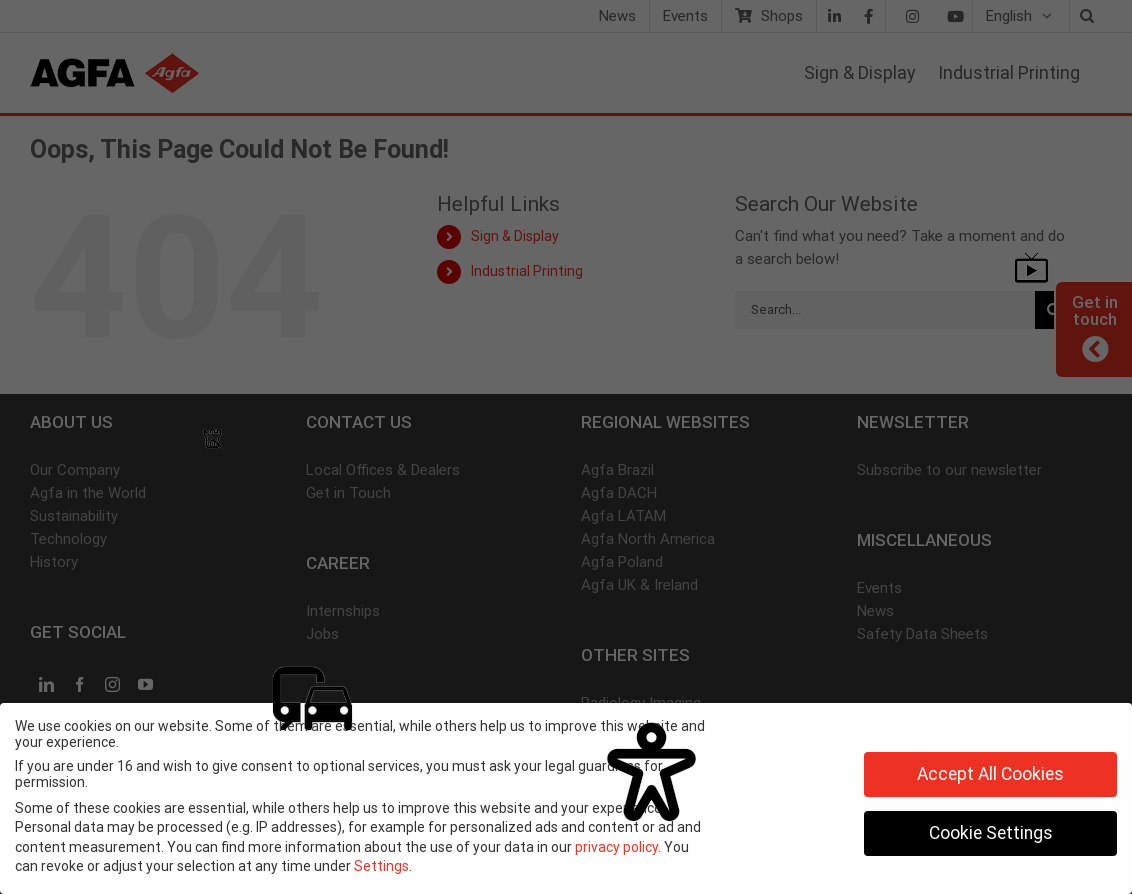 The width and height of the screenshot is (1132, 894). What do you see at coordinates (1031, 267) in the screenshot?
I see `watch live television or streaming content` at bounding box center [1031, 267].